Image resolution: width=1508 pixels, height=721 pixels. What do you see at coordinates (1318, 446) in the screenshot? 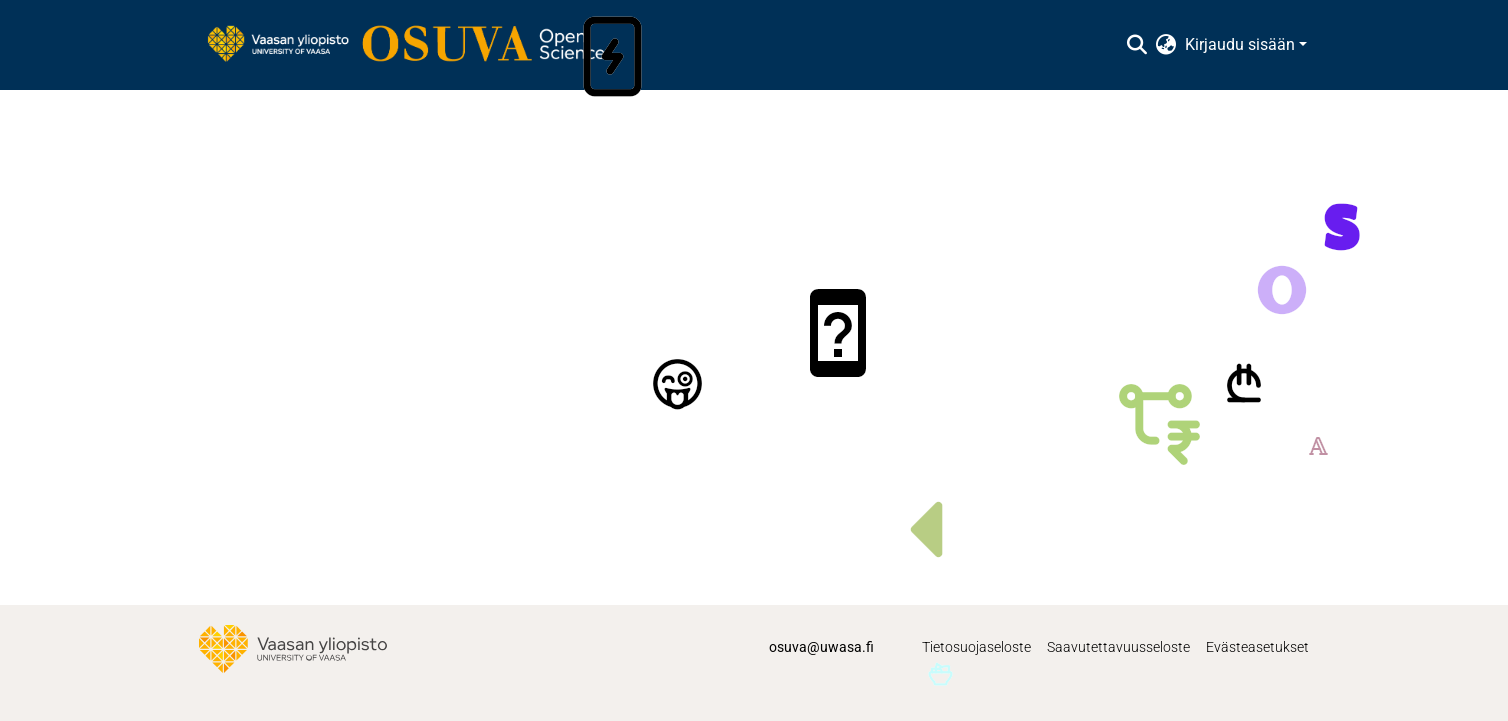
I see `access typography and font settings` at bounding box center [1318, 446].